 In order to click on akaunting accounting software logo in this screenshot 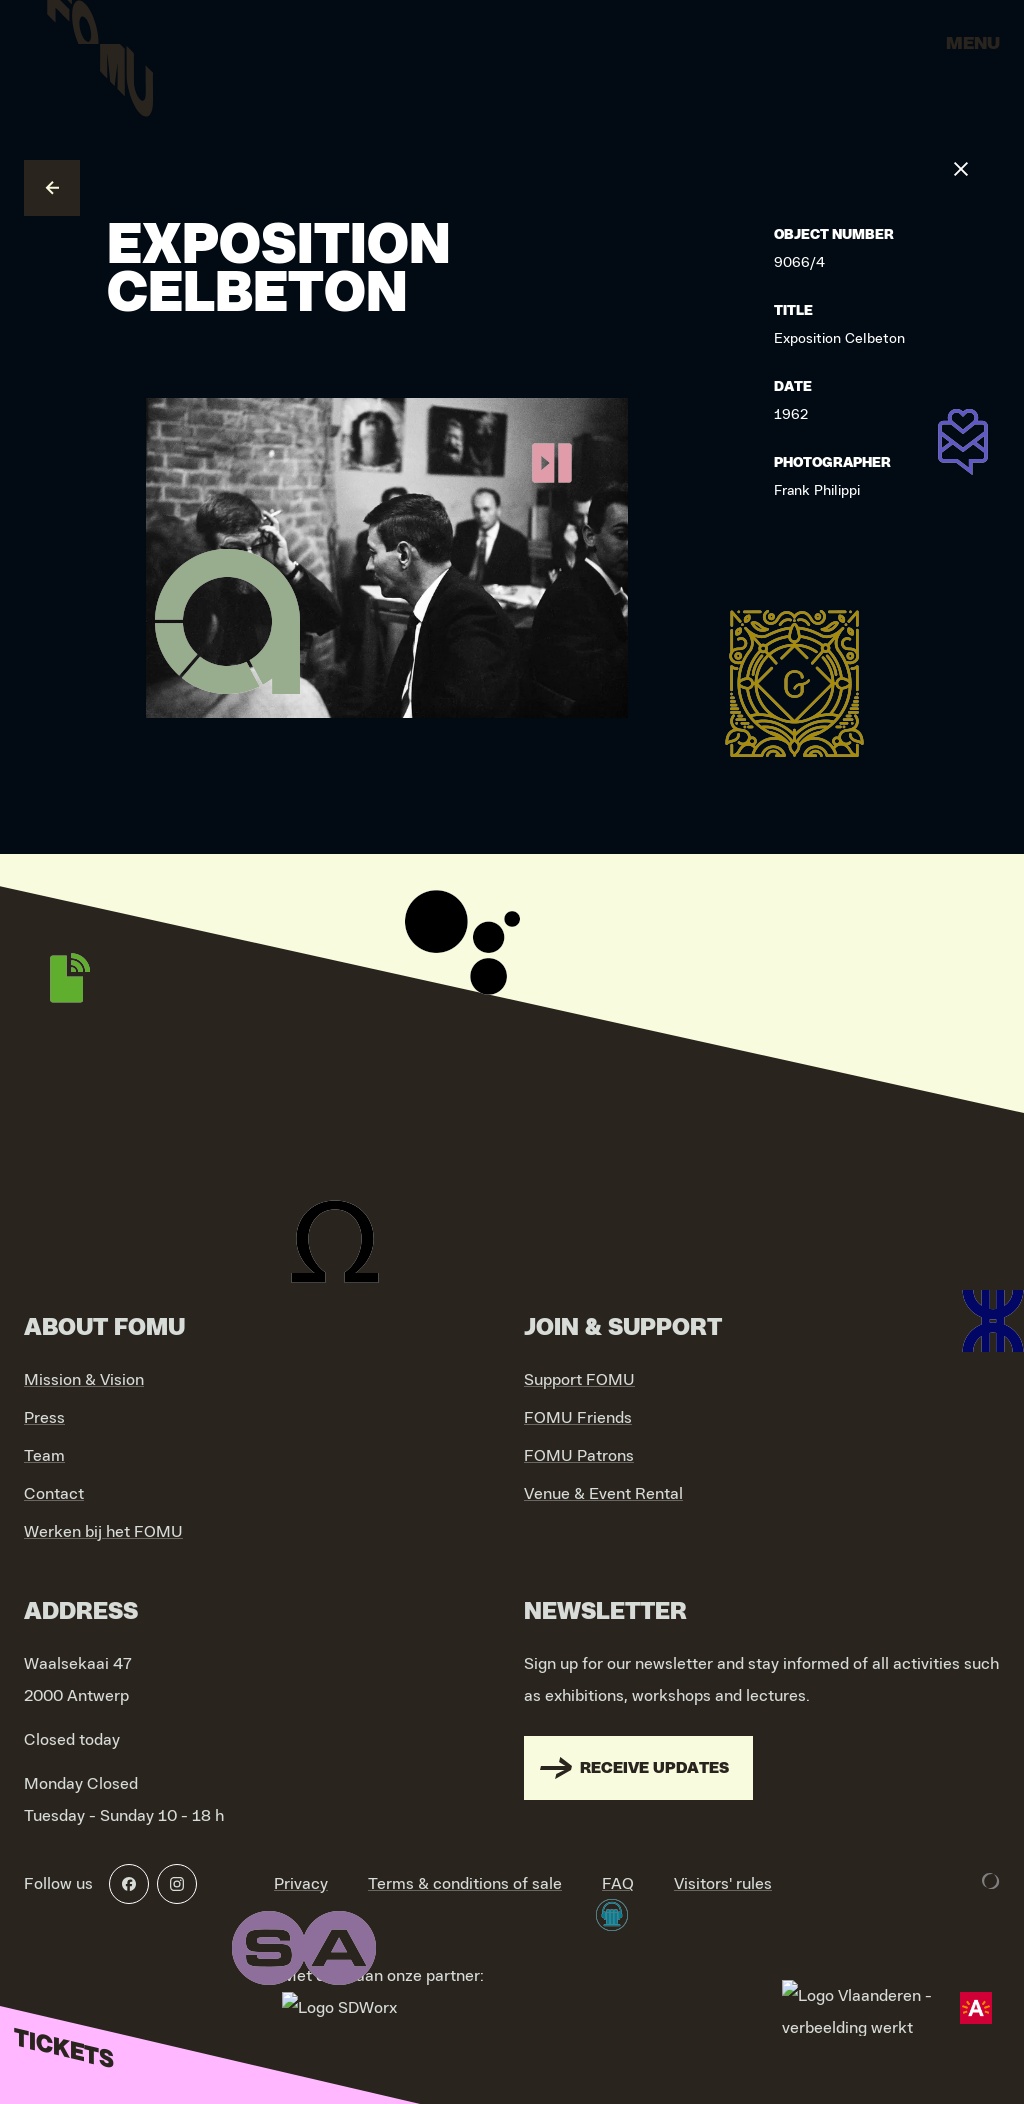, I will do `click(227, 621)`.